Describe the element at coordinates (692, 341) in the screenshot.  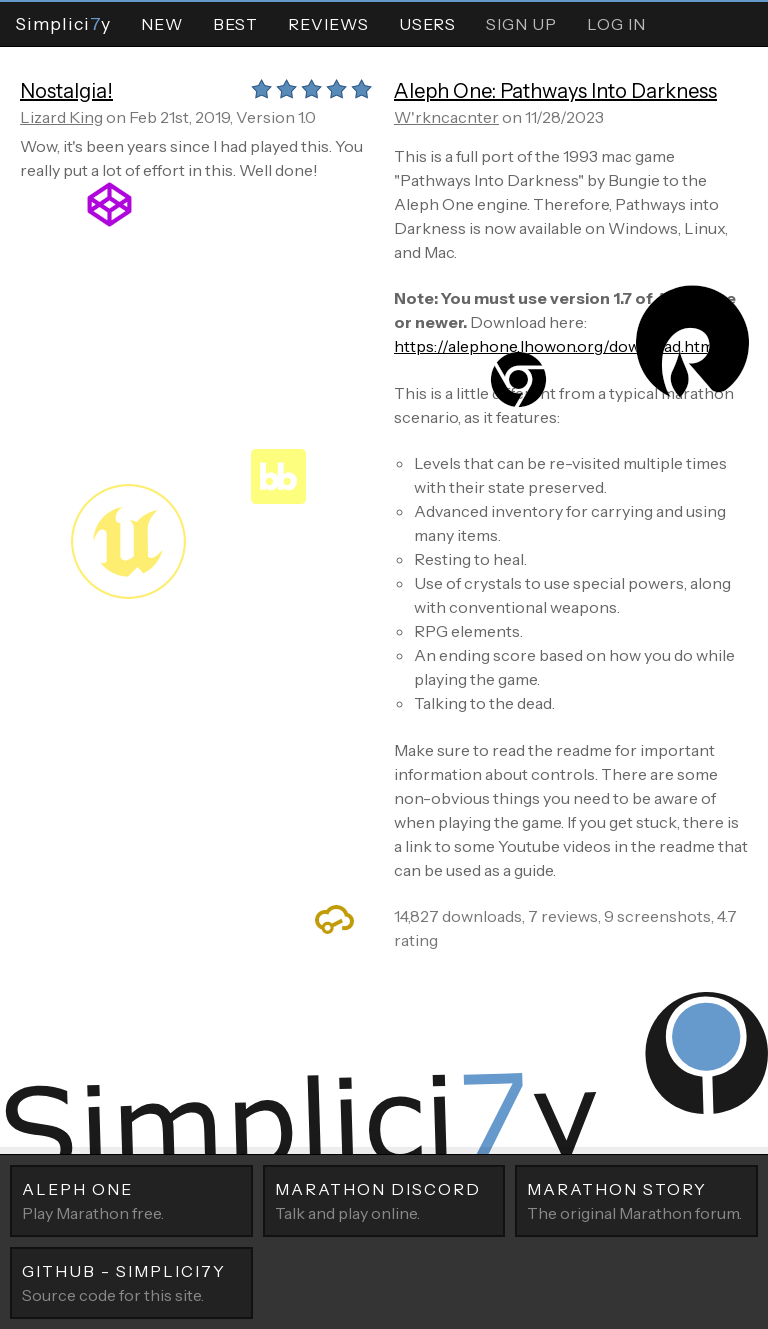
I see `reliance industries limited company logo` at that location.